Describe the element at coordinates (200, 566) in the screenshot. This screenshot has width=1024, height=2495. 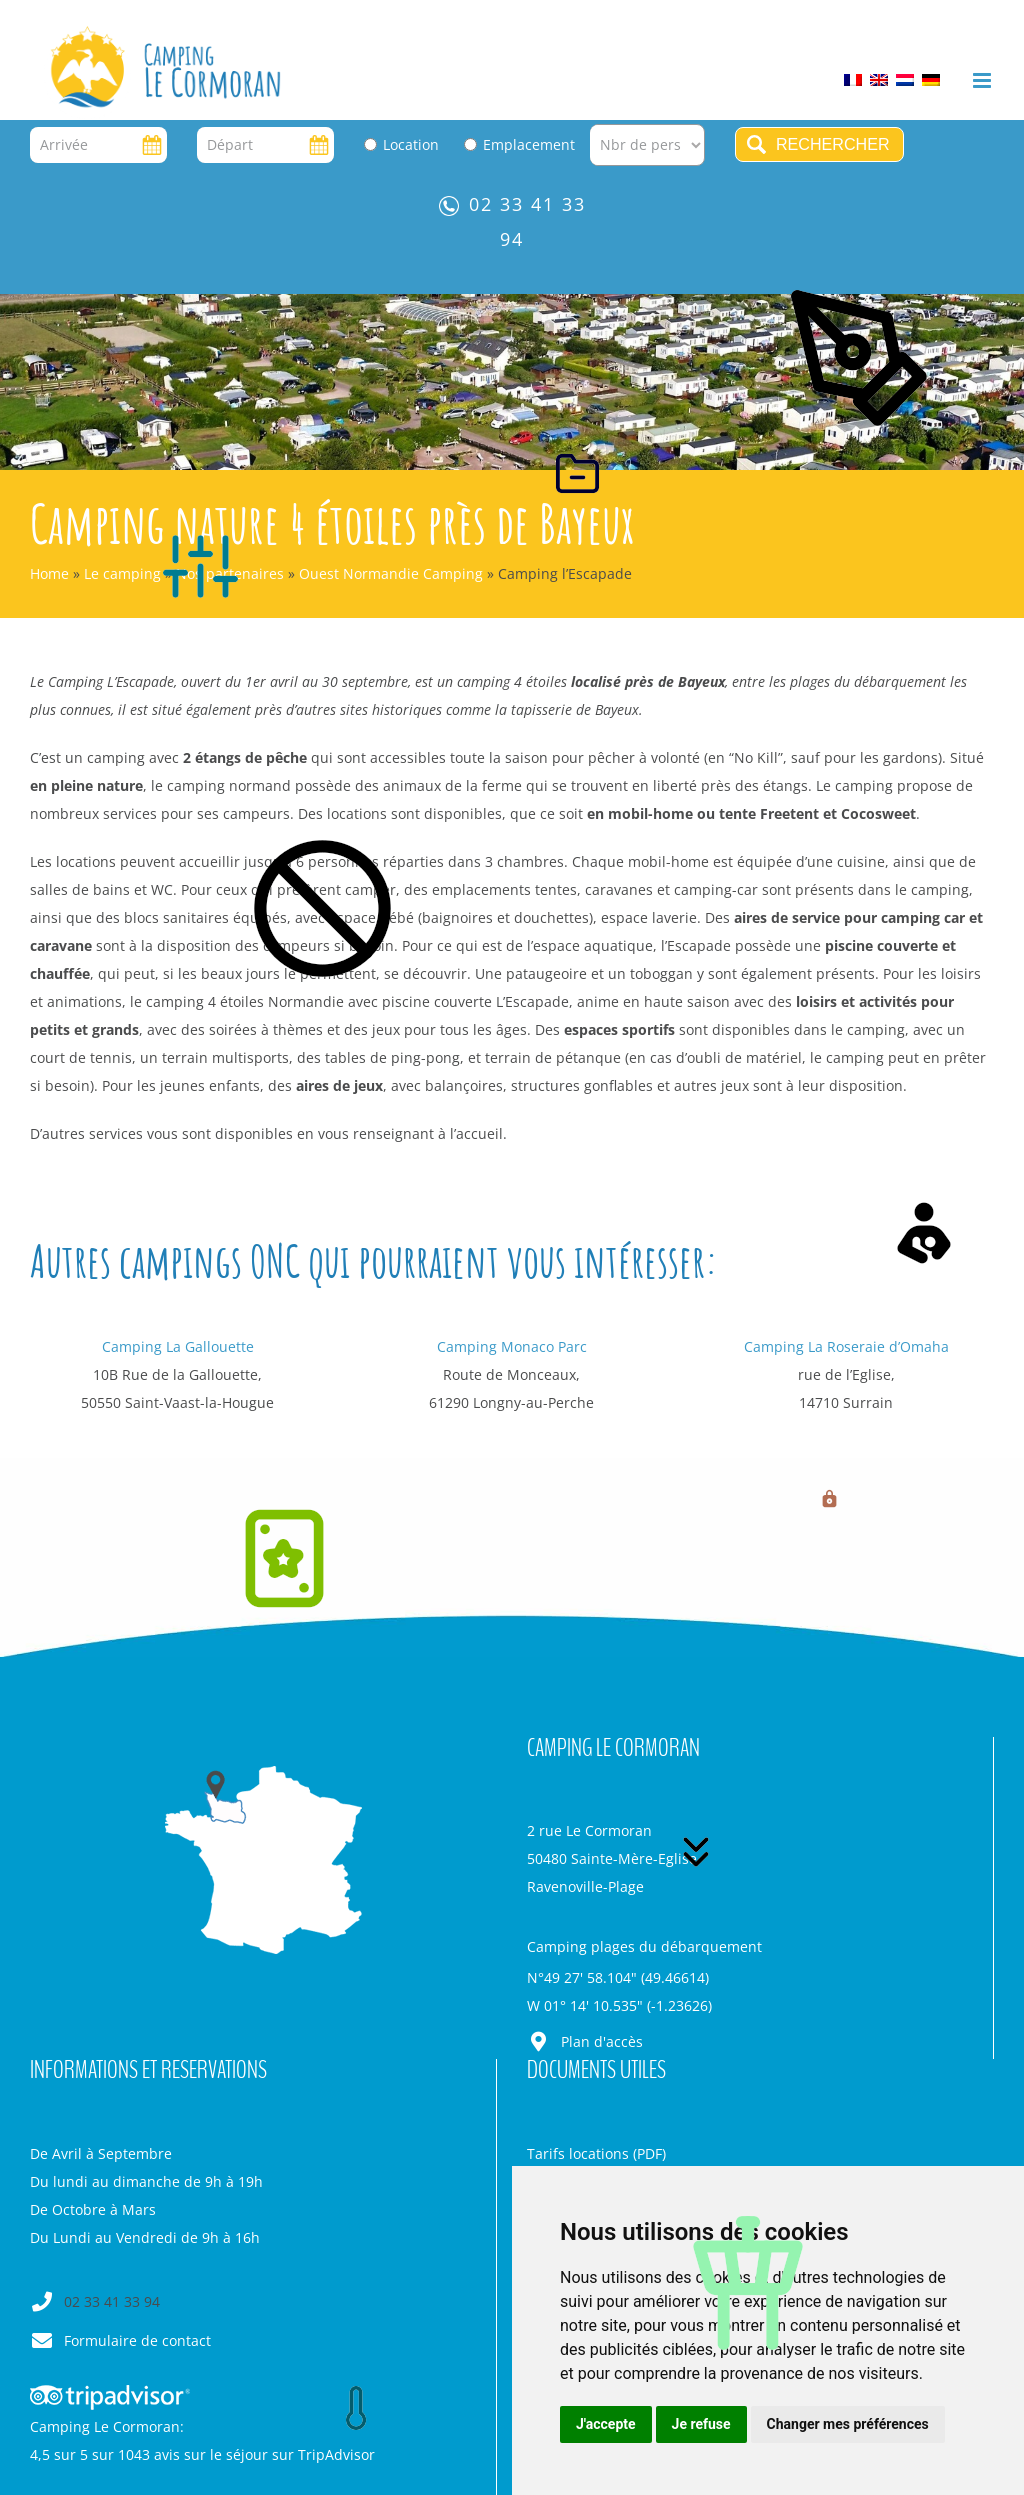
I see `adjust settings or preferences` at that location.